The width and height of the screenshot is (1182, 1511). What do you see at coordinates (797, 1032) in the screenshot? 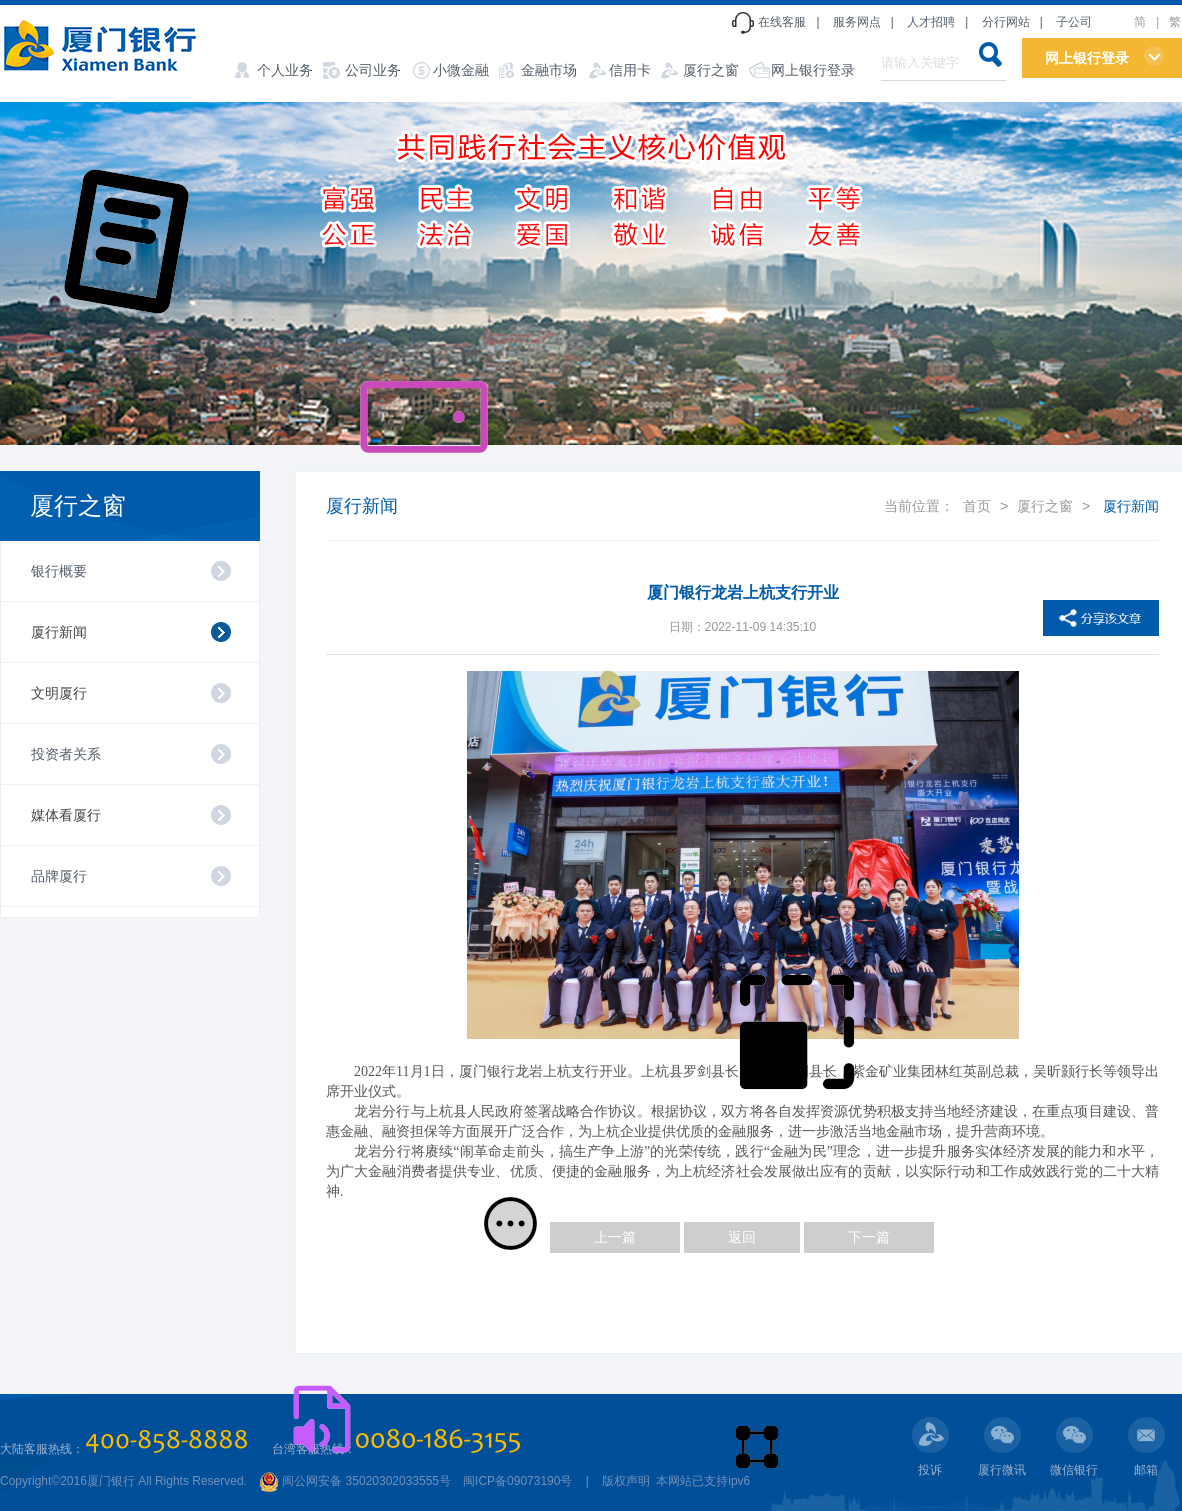
I see `resize an element or window` at bounding box center [797, 1032].